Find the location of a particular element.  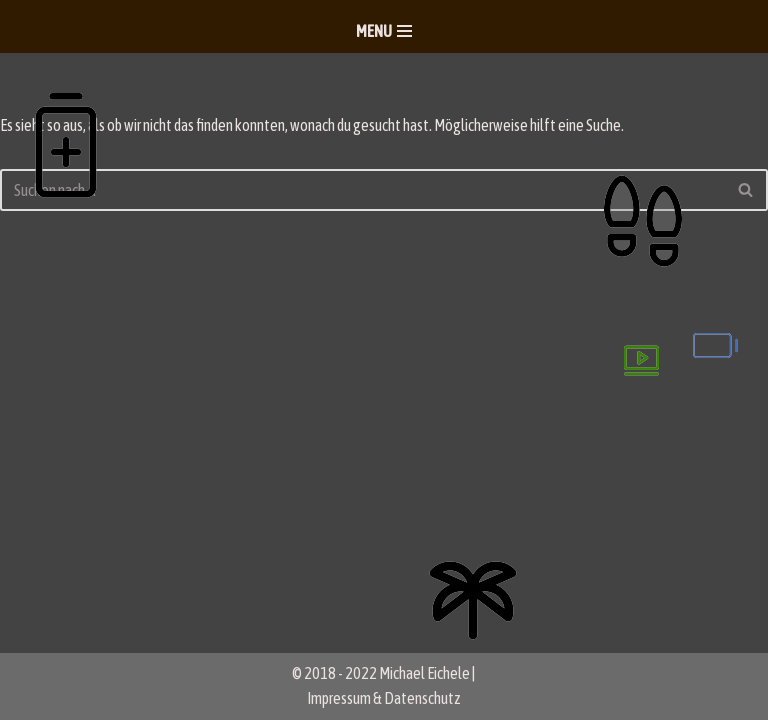

indicates a tropical or vacation-related category is located at coordinates (473, 599).